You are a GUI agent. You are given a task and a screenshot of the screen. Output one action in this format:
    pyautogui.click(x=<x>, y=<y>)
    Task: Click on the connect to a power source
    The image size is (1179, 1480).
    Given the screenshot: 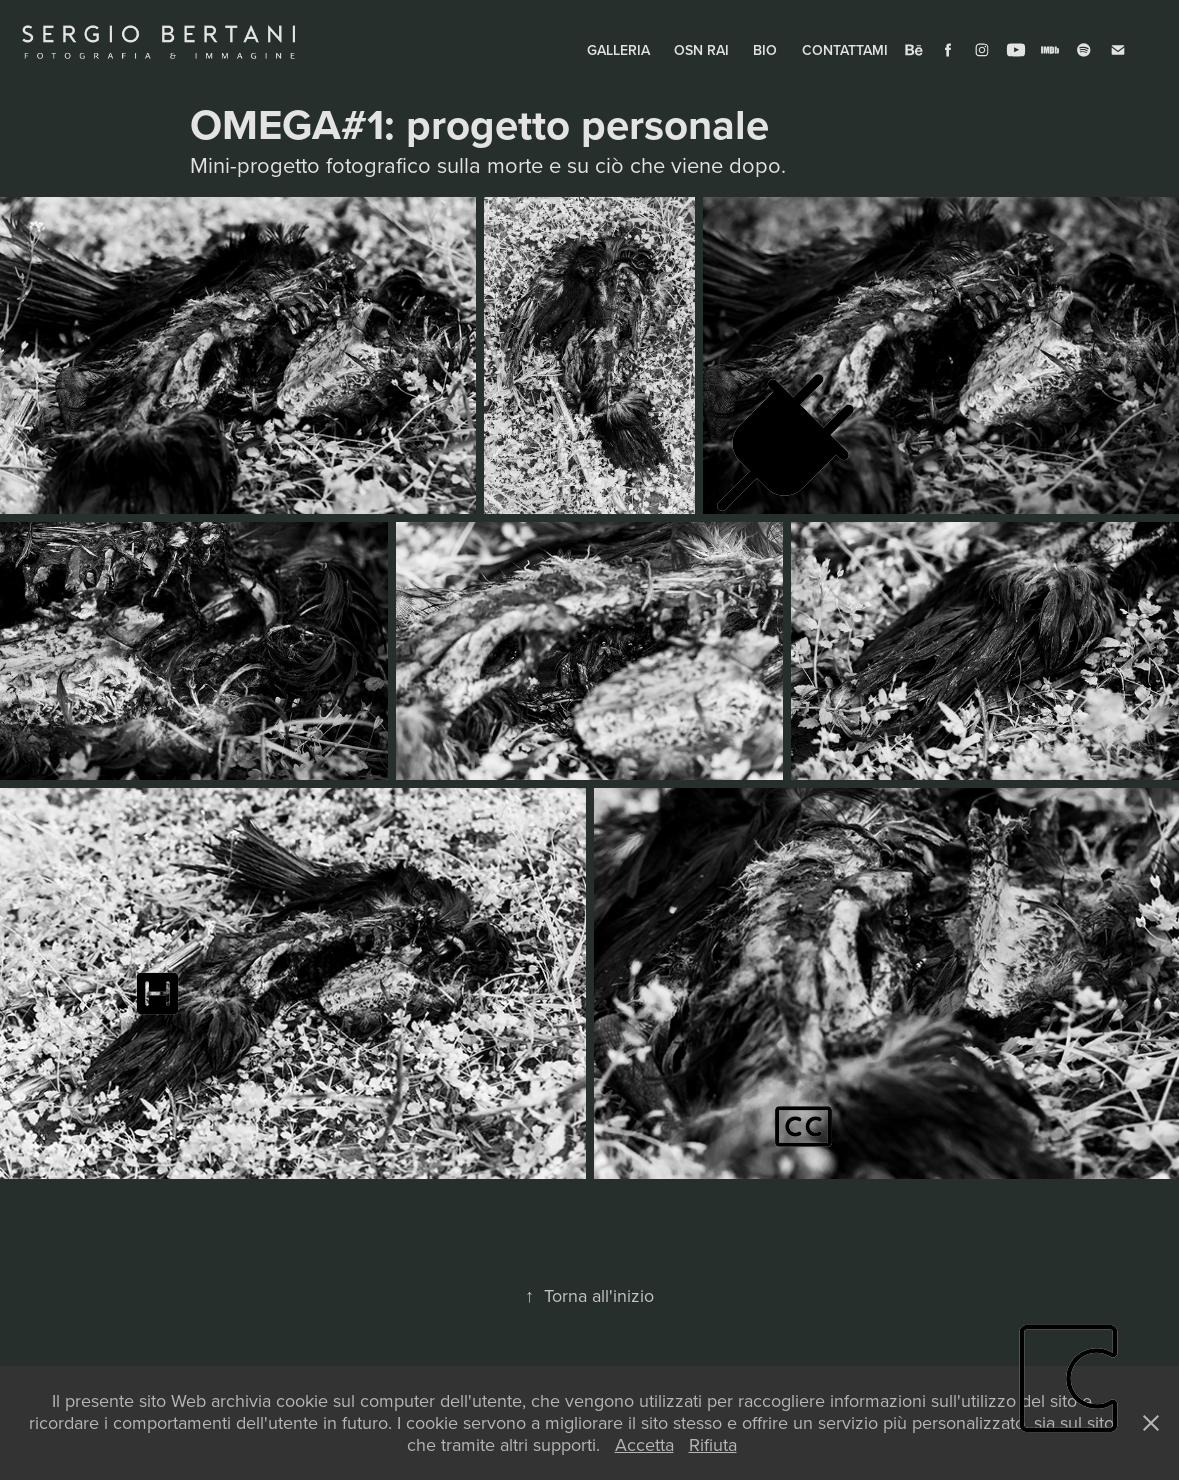 What is the action you would take?
    pyautogui.click(x=783, y=445)
    